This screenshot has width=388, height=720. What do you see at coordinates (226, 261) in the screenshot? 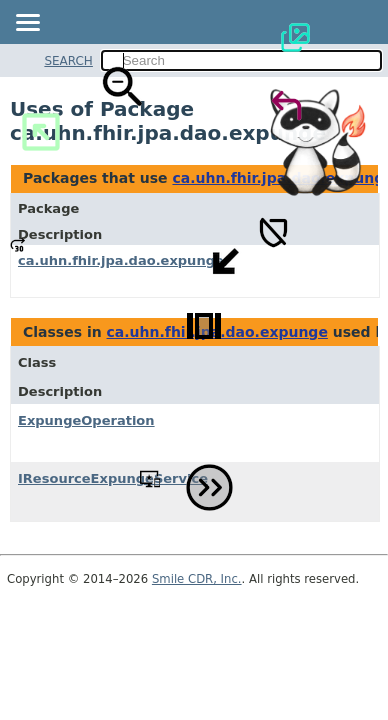
I see `transit entry or exit point on a map` at bounding box center [226, 261].